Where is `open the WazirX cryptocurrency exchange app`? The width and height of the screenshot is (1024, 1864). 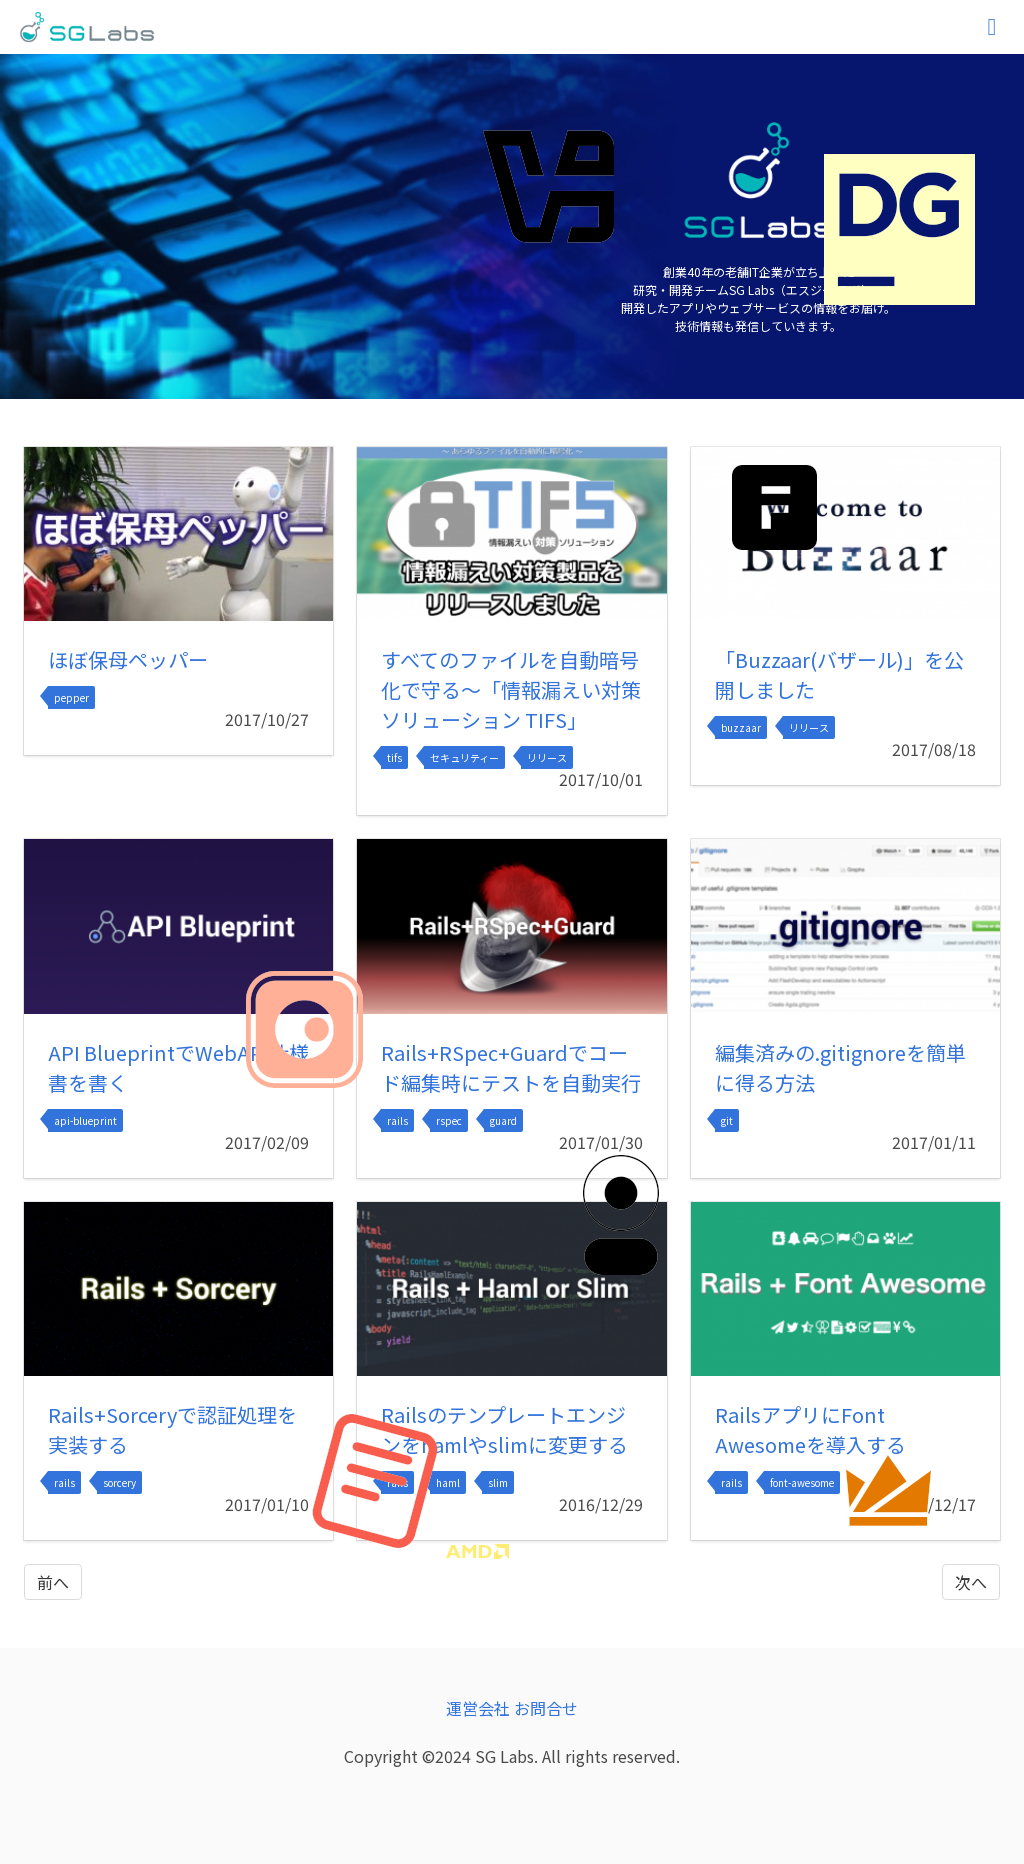 open the WazirX cryptocurrency exchange app is located at coordinates (888, 1490).